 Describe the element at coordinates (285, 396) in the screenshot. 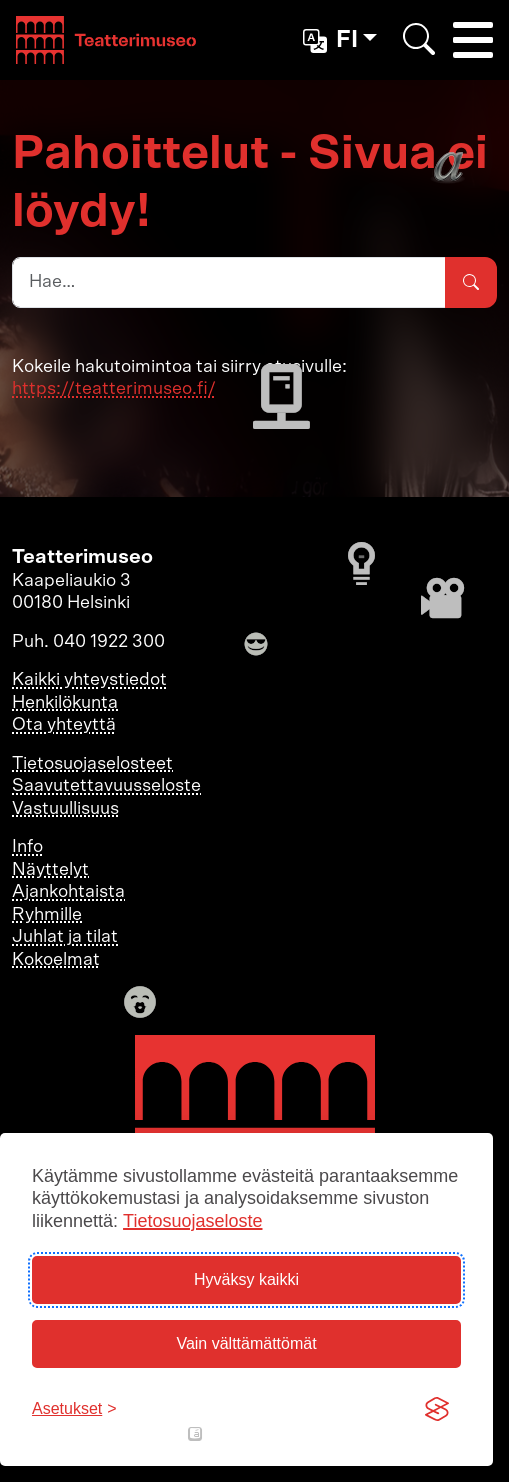

I see `access network server settings` at that location.